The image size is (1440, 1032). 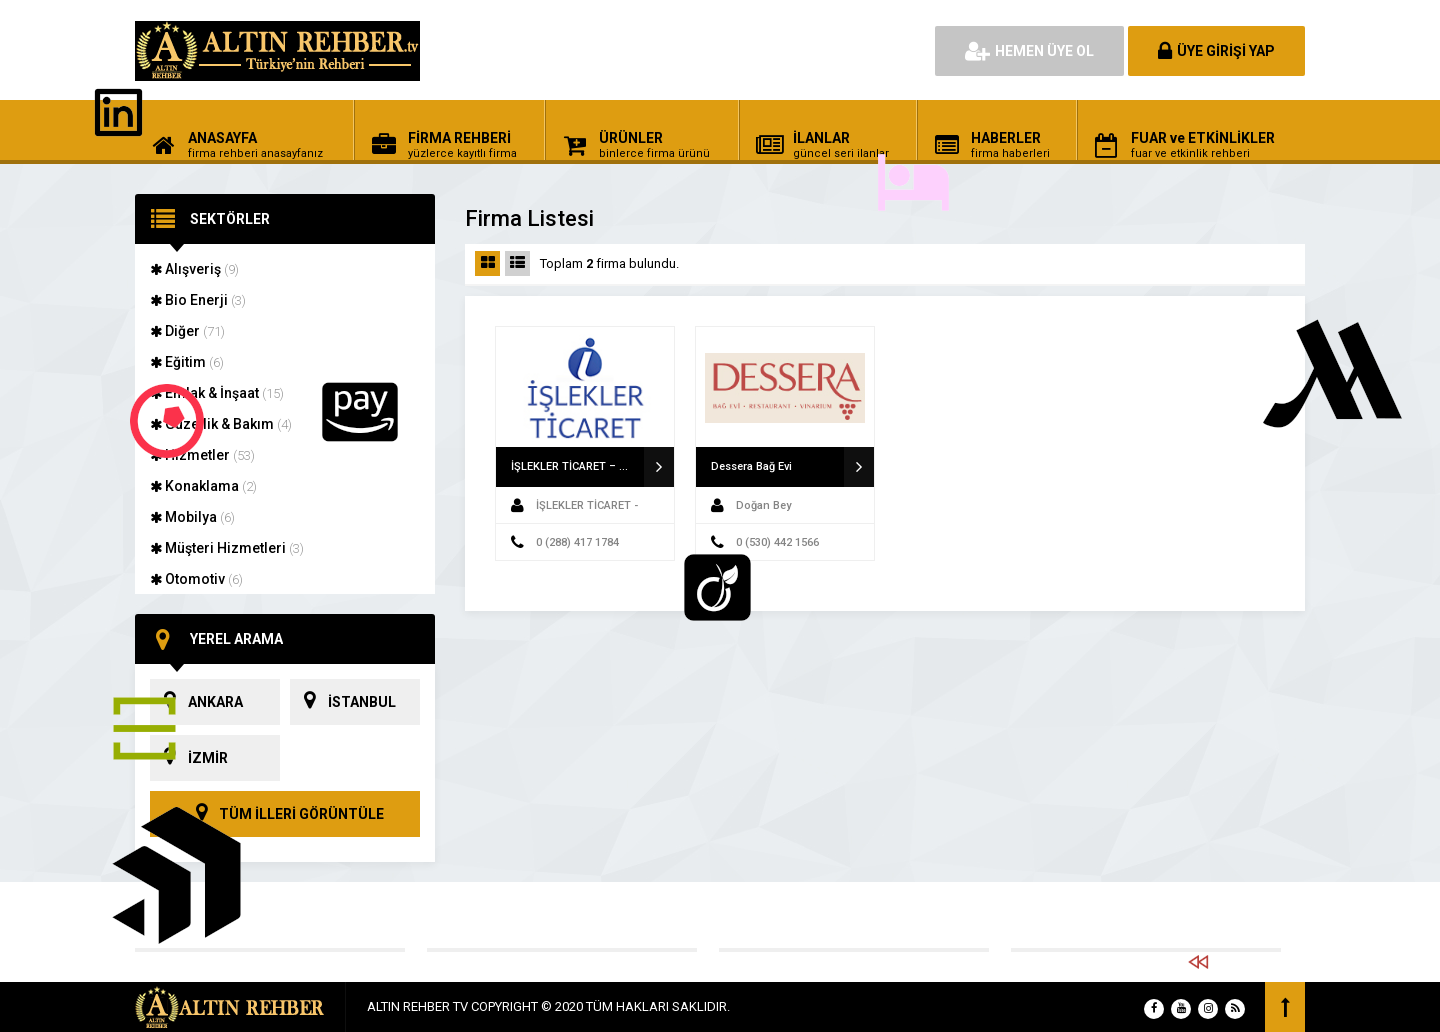 I want to click on open kuula 360° photo platform, so click(x=167, y=421).